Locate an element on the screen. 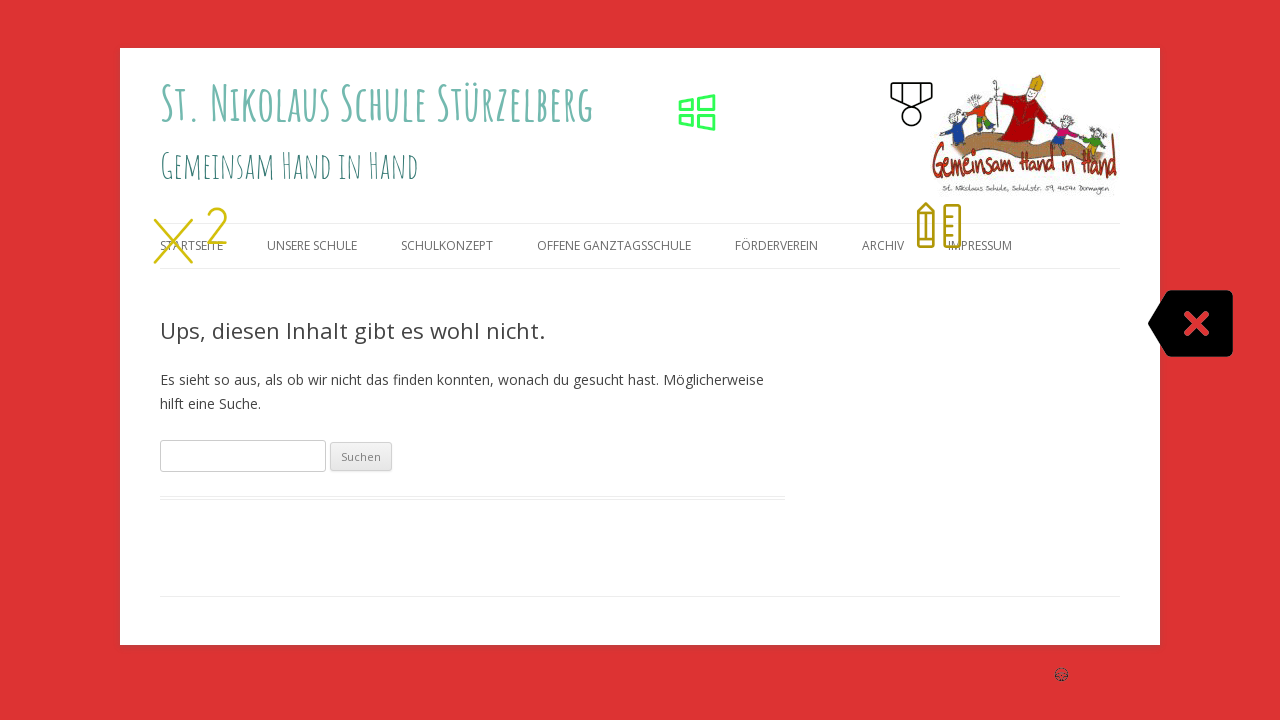  apply superscript formatting to selected text is located at coordinates (186, 237).